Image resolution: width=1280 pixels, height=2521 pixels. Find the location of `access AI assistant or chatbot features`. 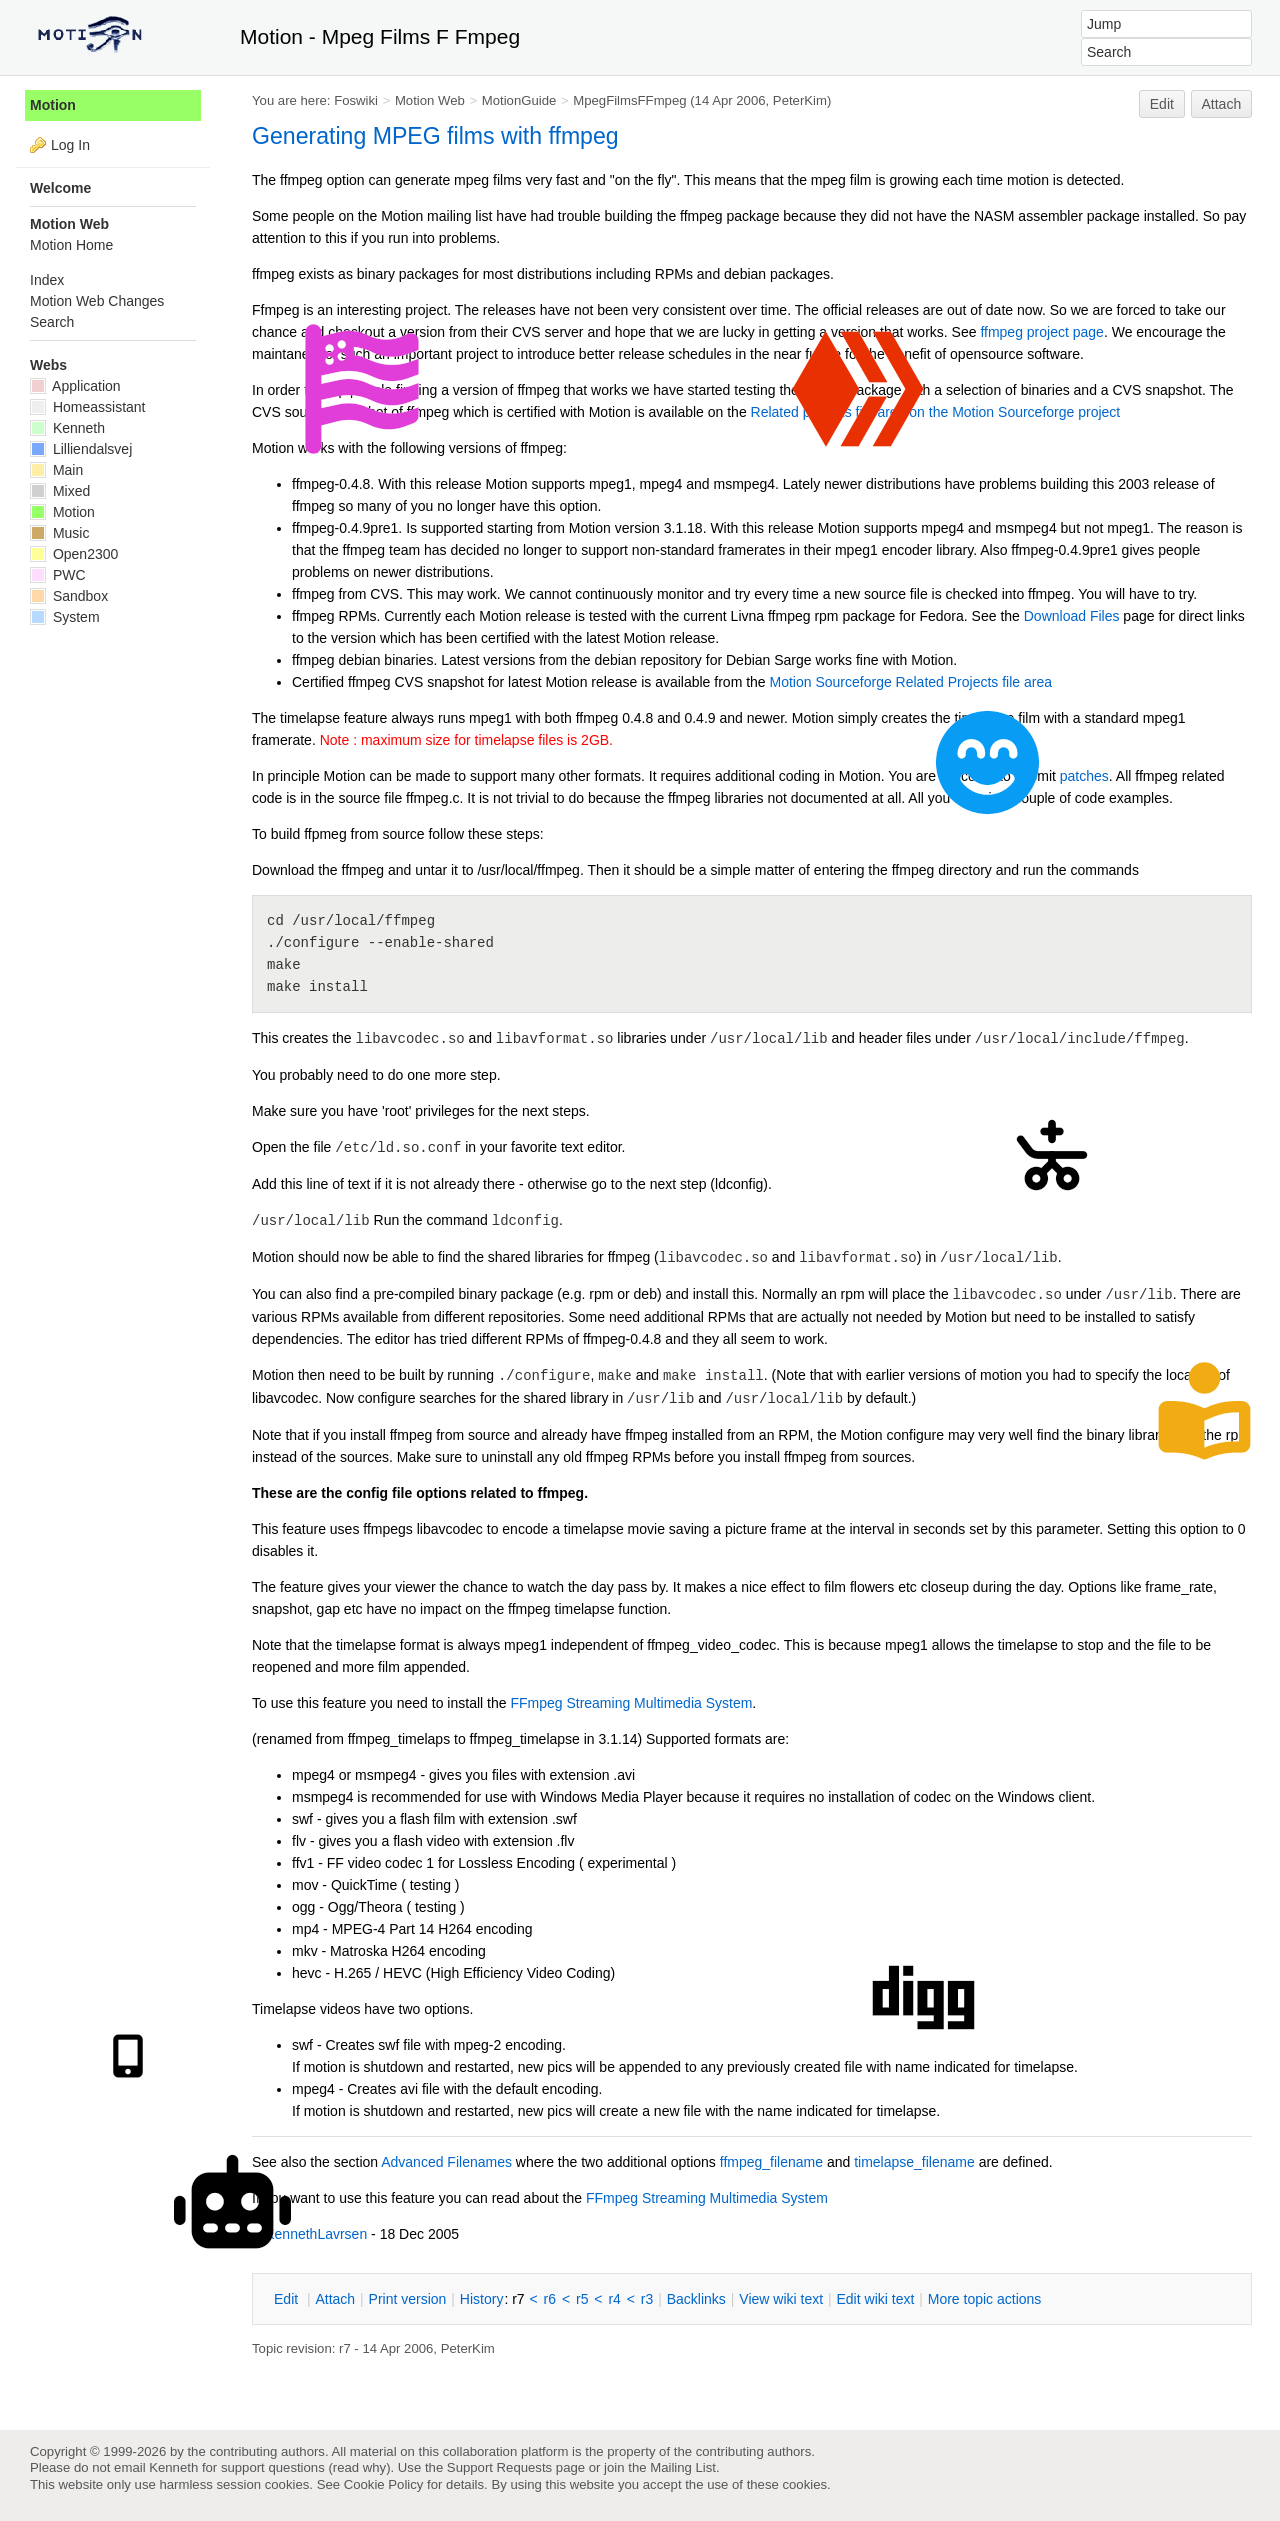

access AI assistant or chatbot features is located at coordinates (232, 2207).